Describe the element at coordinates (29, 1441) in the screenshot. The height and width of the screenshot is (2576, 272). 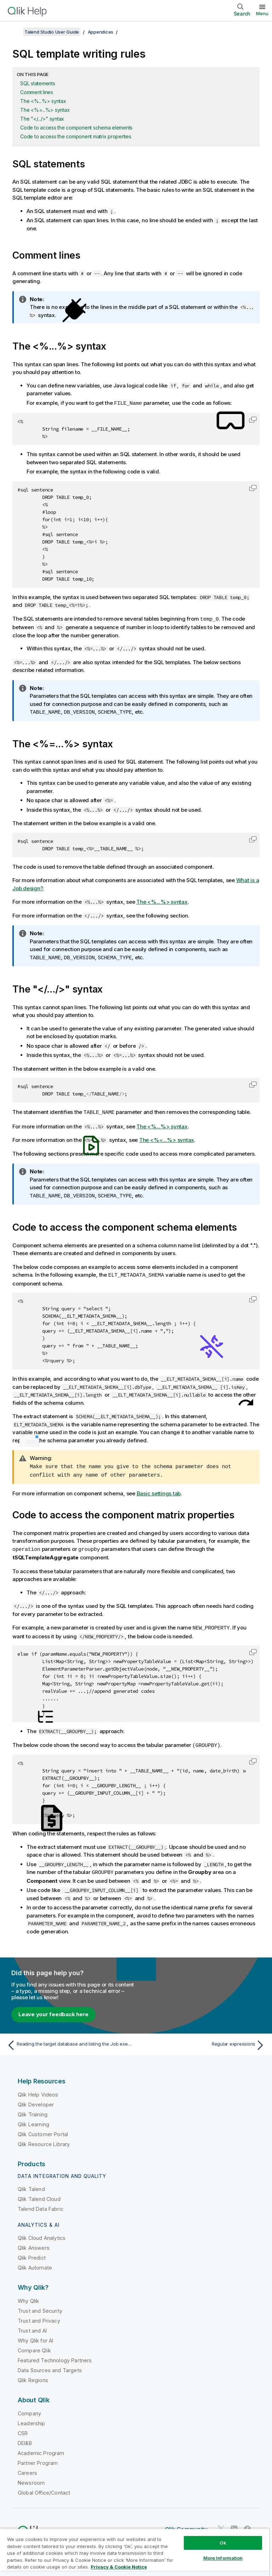
I see `open your email inbox` at that location.